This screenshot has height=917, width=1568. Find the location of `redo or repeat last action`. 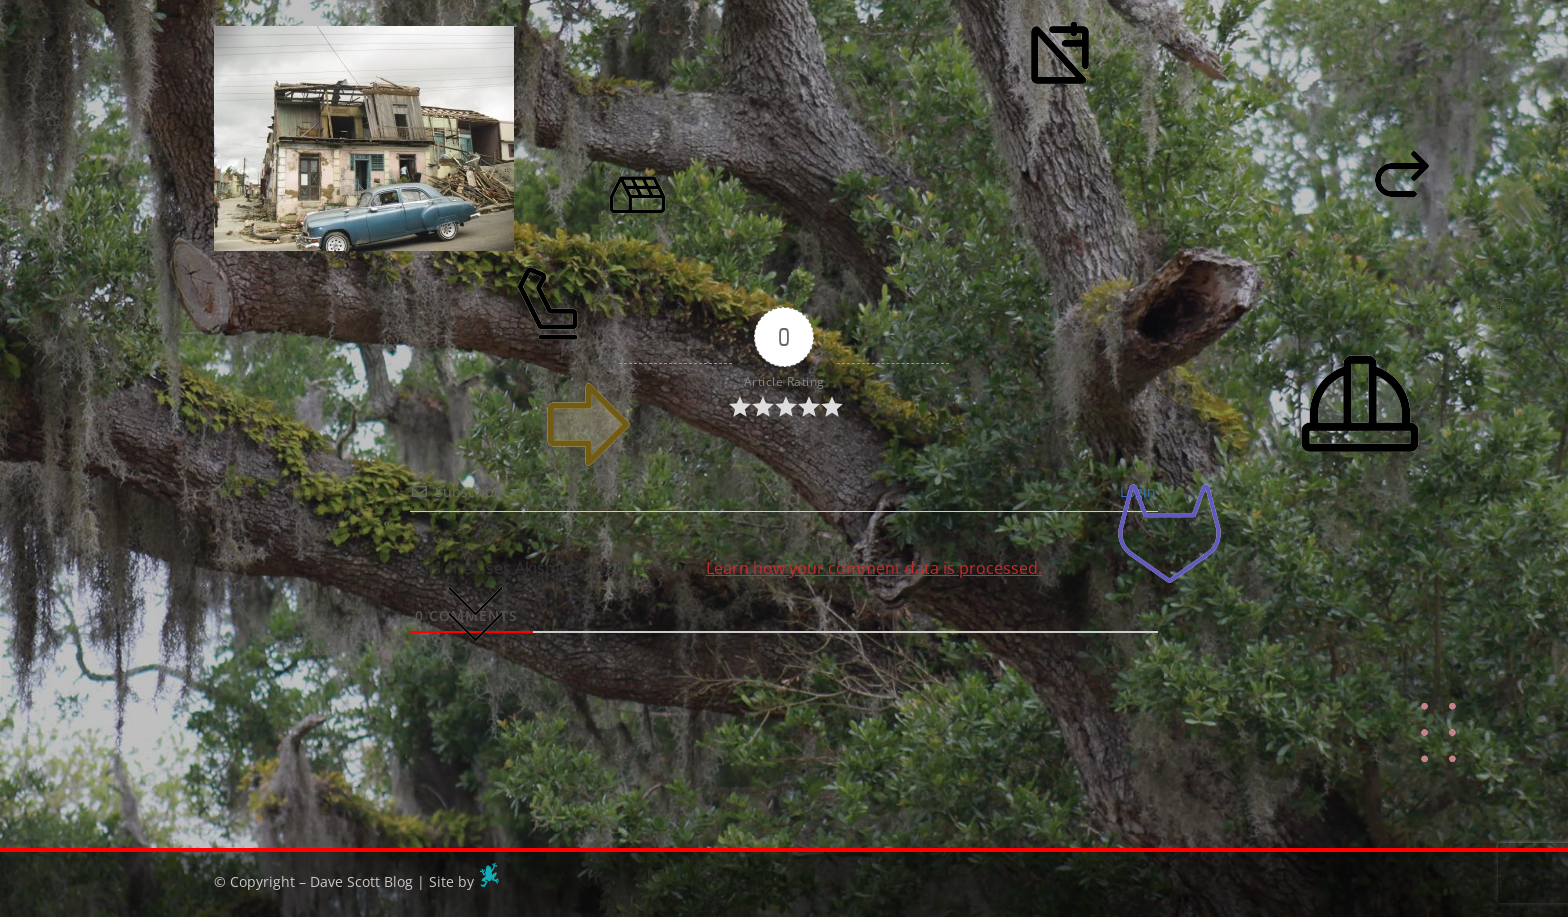

redo or repeat last action is located at coordinates (1402, 176).